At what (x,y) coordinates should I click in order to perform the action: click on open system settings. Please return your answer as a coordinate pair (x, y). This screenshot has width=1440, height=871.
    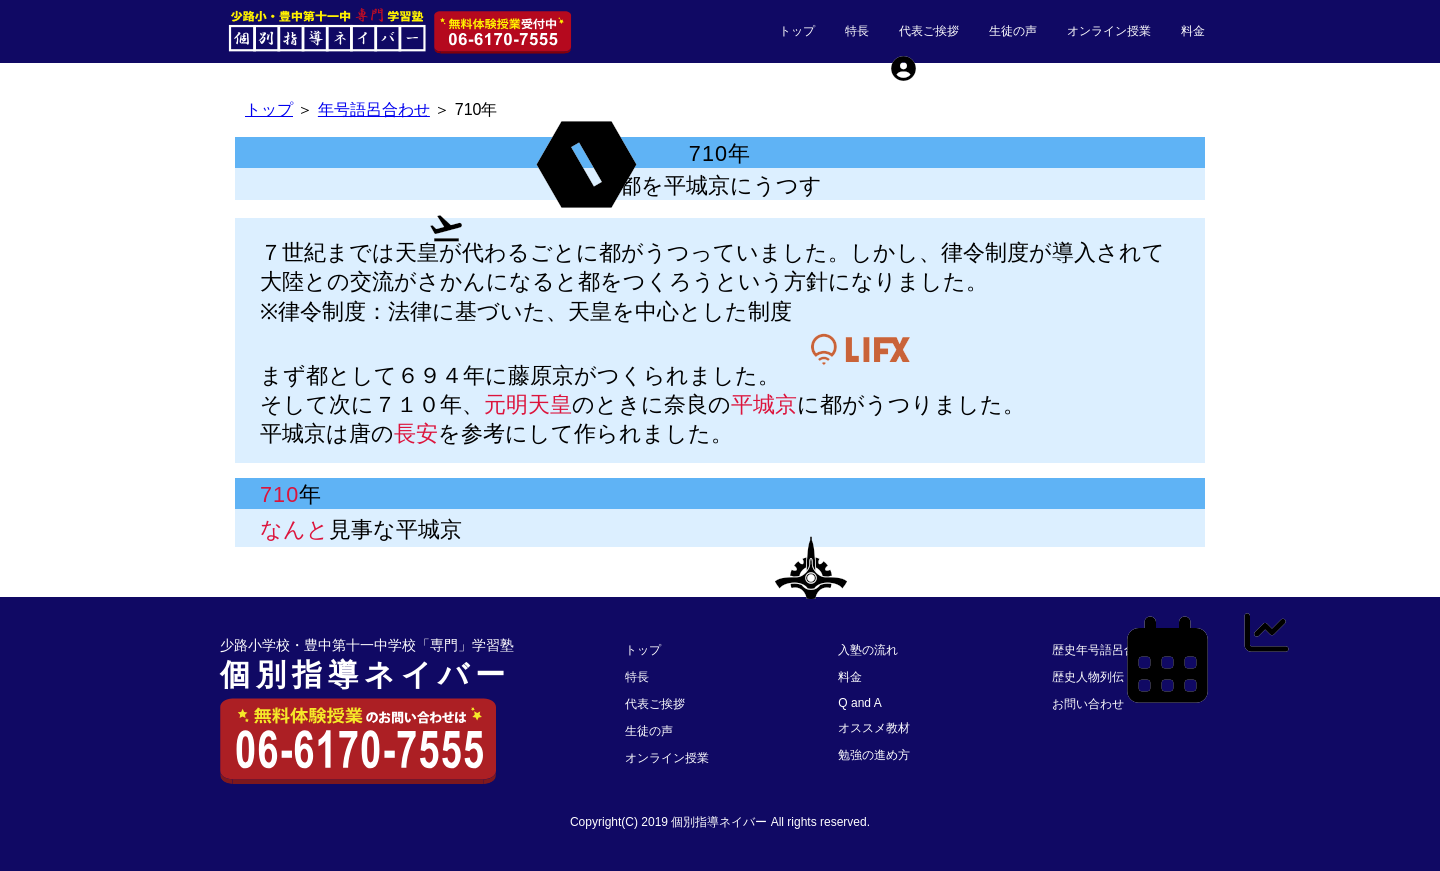
    Looking at the image, I should click on (586, 164).